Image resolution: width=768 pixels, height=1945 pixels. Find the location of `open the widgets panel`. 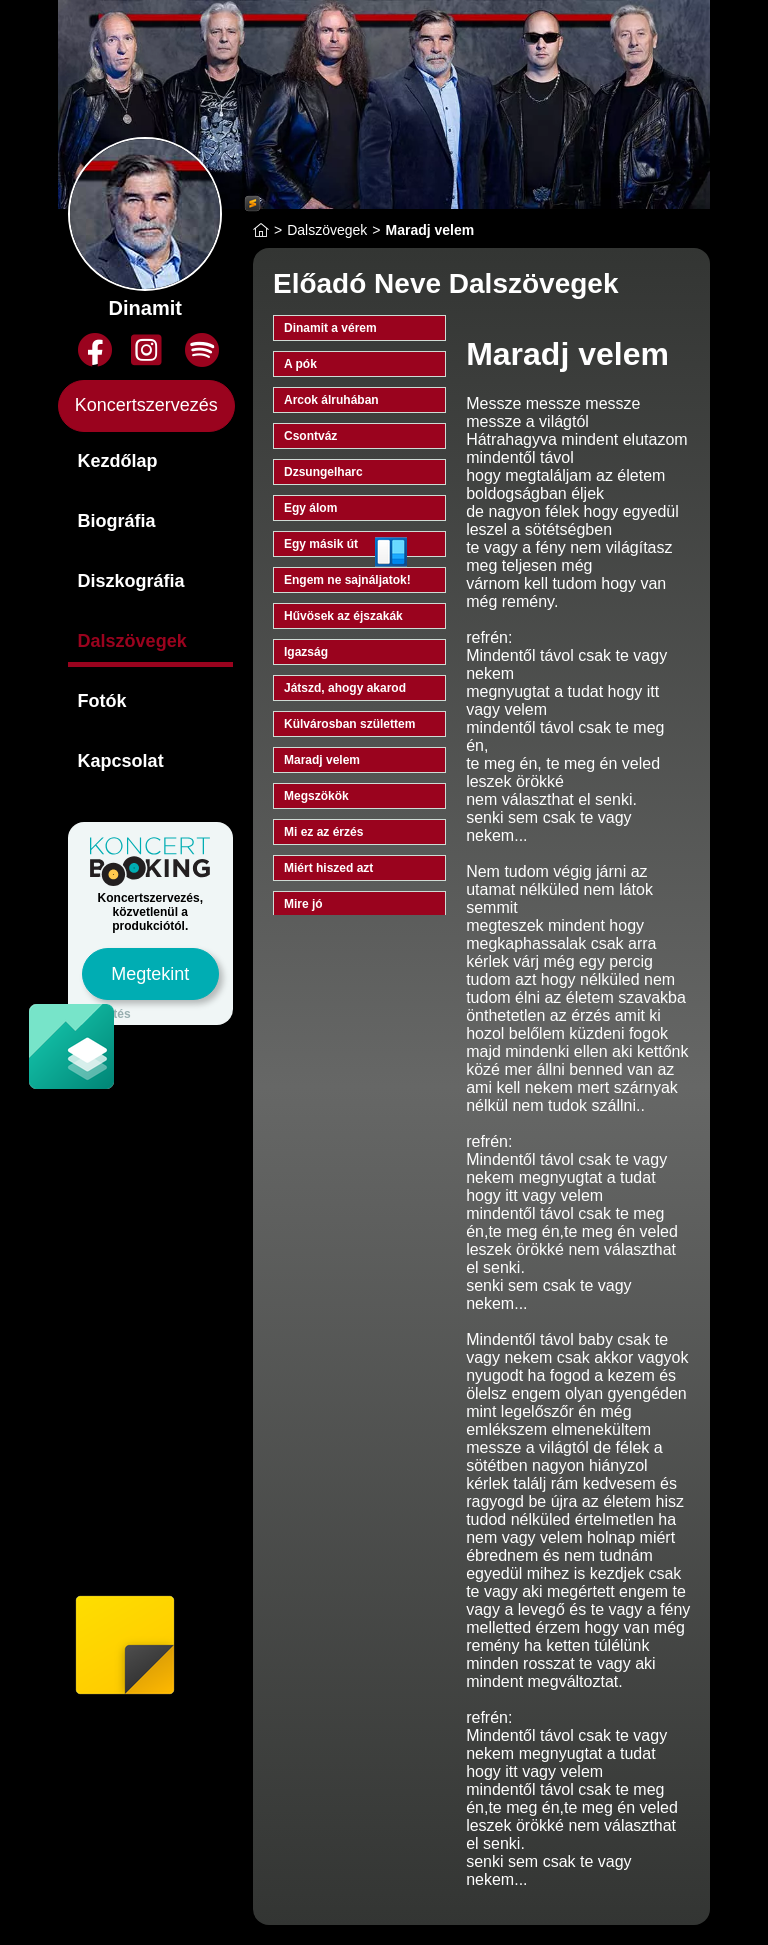

open the widgets panel is located at coordinates (391, 552).